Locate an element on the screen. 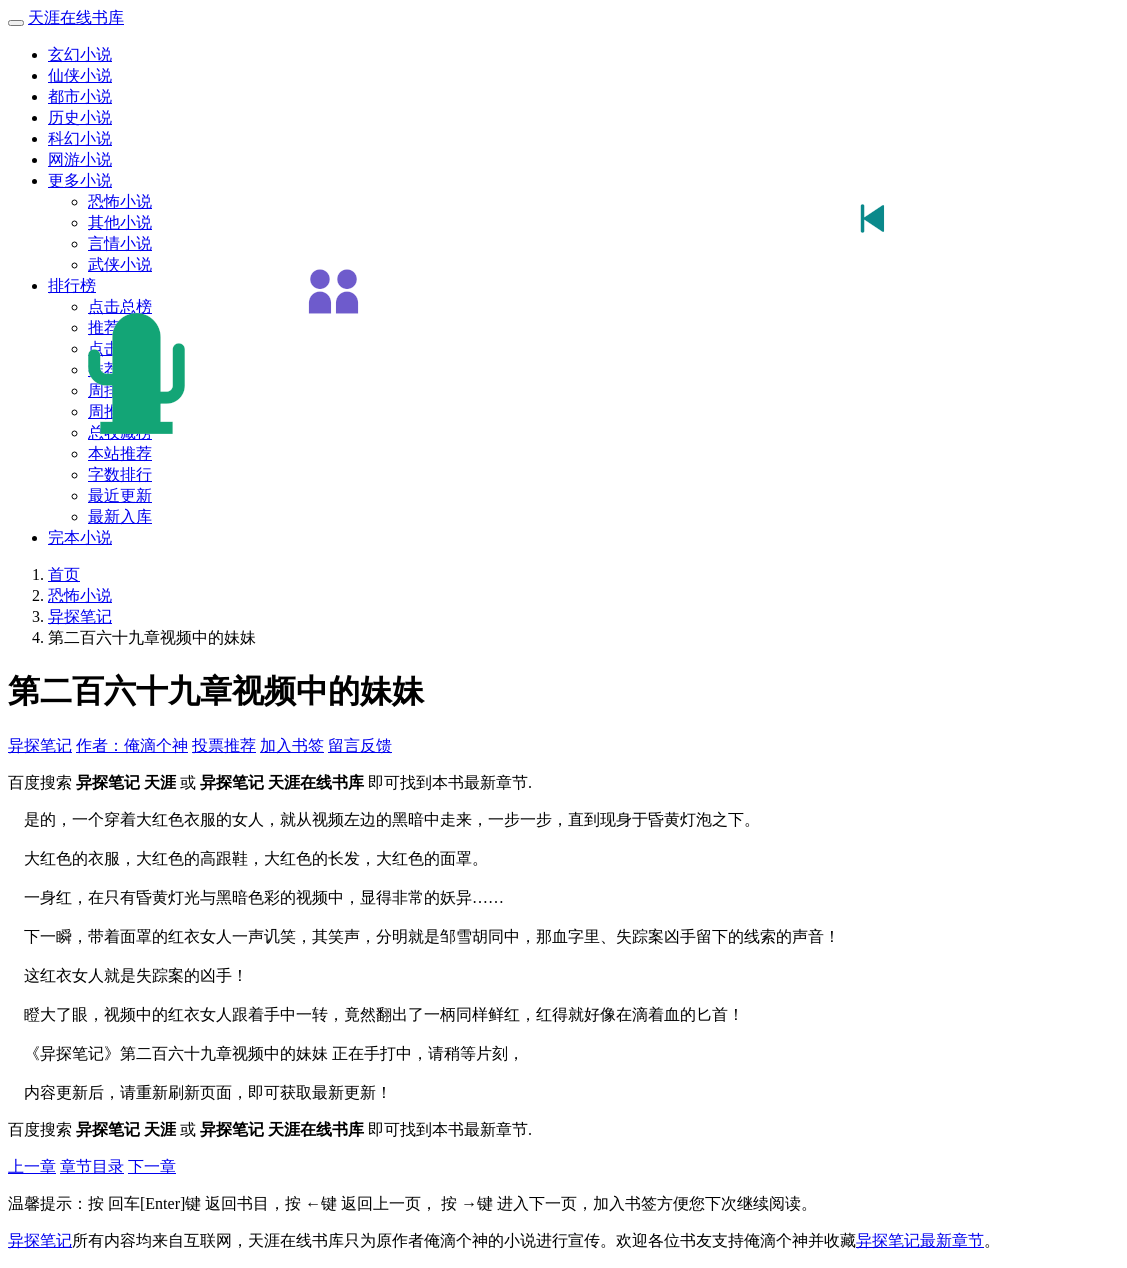 This screenshot has width=1127, height=1268. view group members is located at coordinates (333, 291).